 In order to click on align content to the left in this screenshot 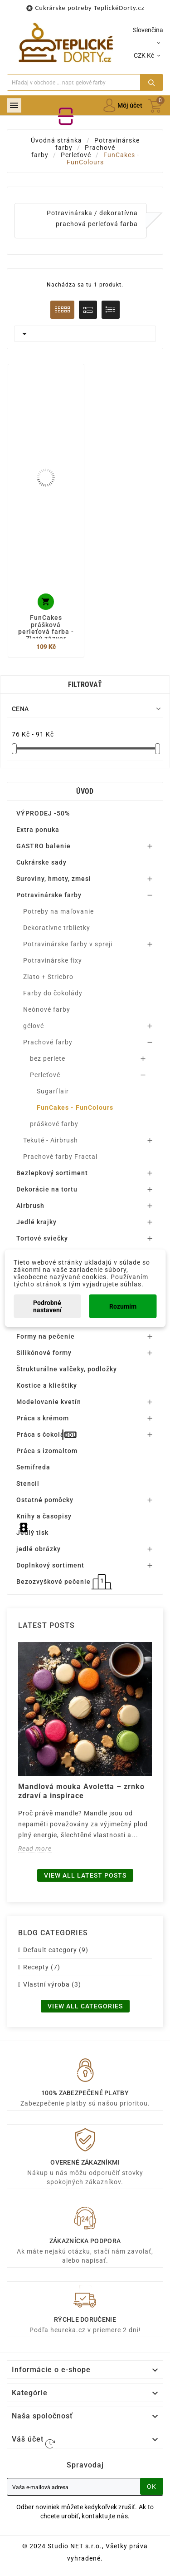, I will do `click(69, 1434)`.